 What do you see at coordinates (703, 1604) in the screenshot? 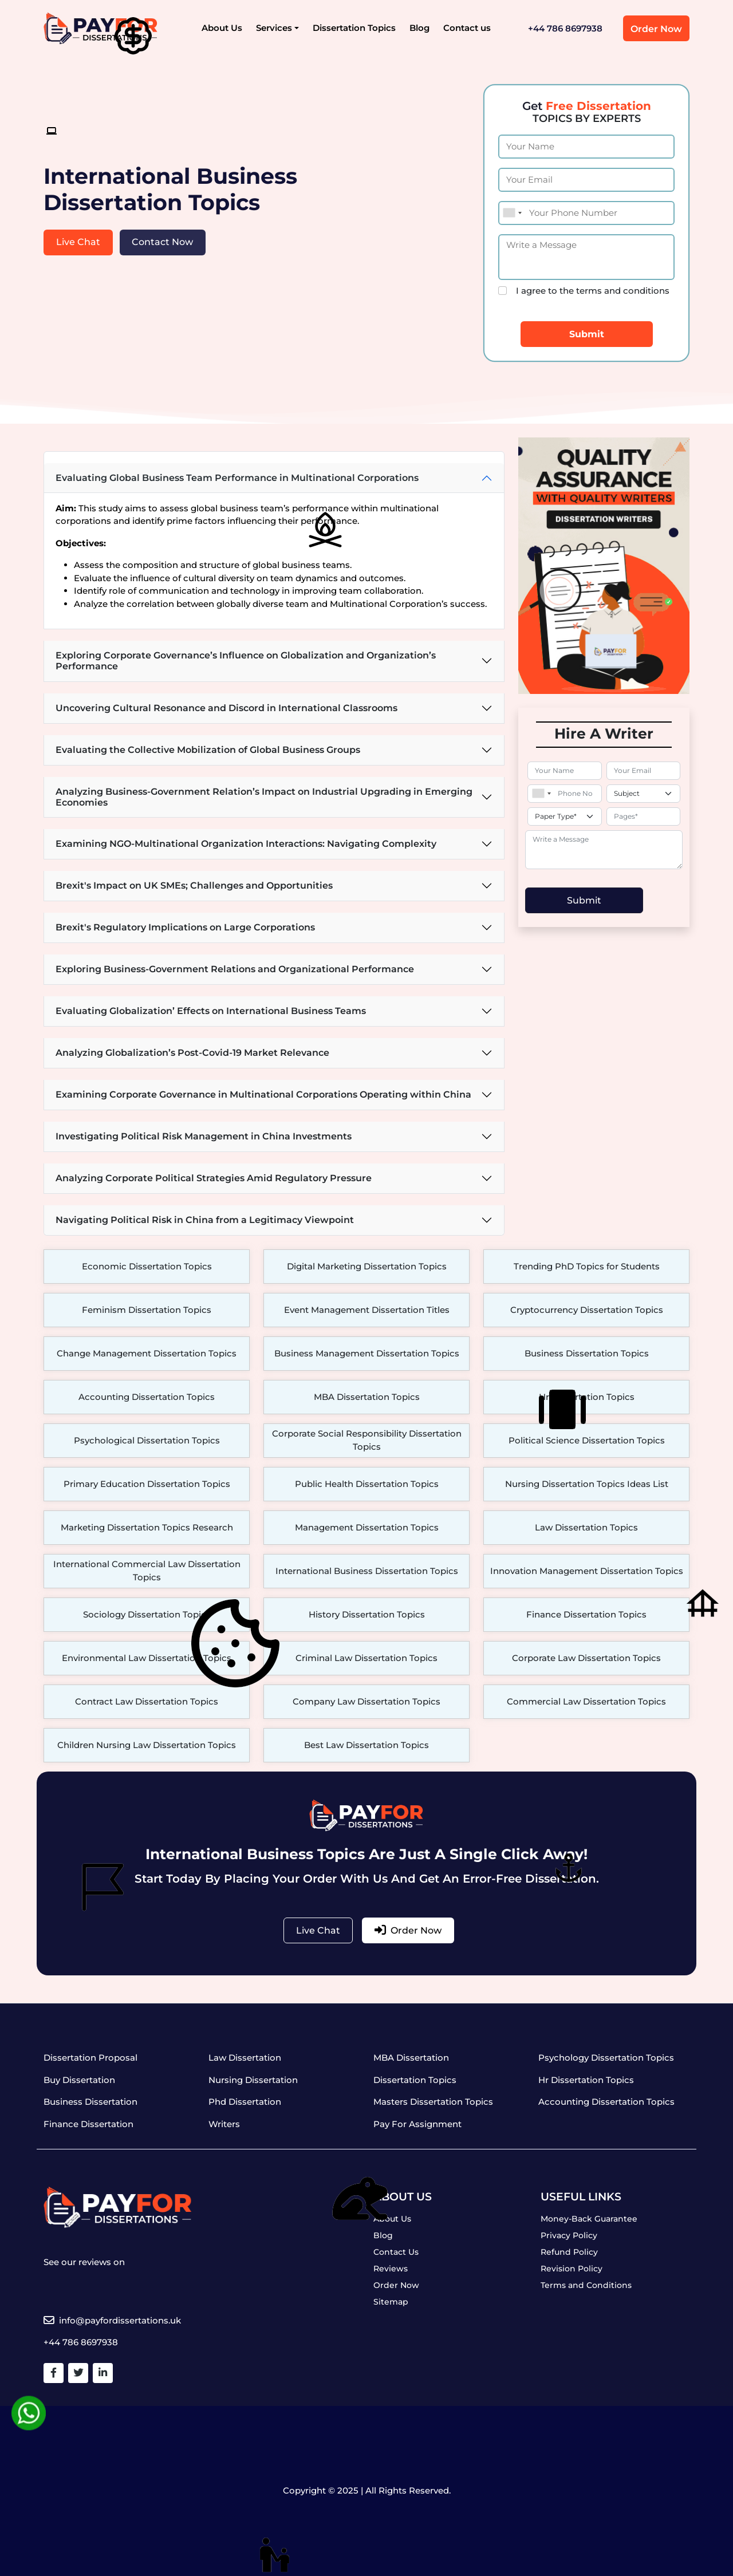
I see `view property foundation details` at bounding box center [703, 1604].